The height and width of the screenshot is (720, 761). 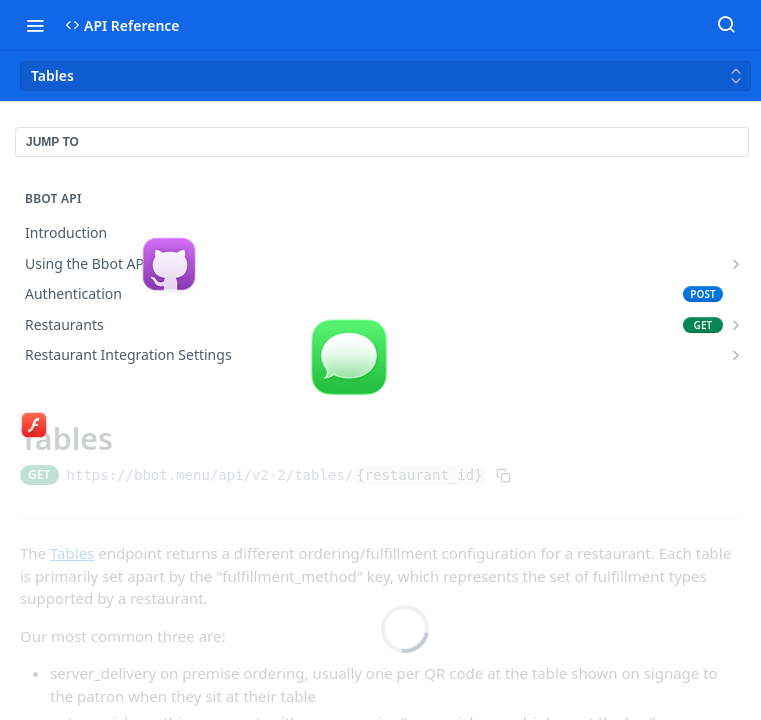 I want to click on open the messages app, so click(x=349, y=357).